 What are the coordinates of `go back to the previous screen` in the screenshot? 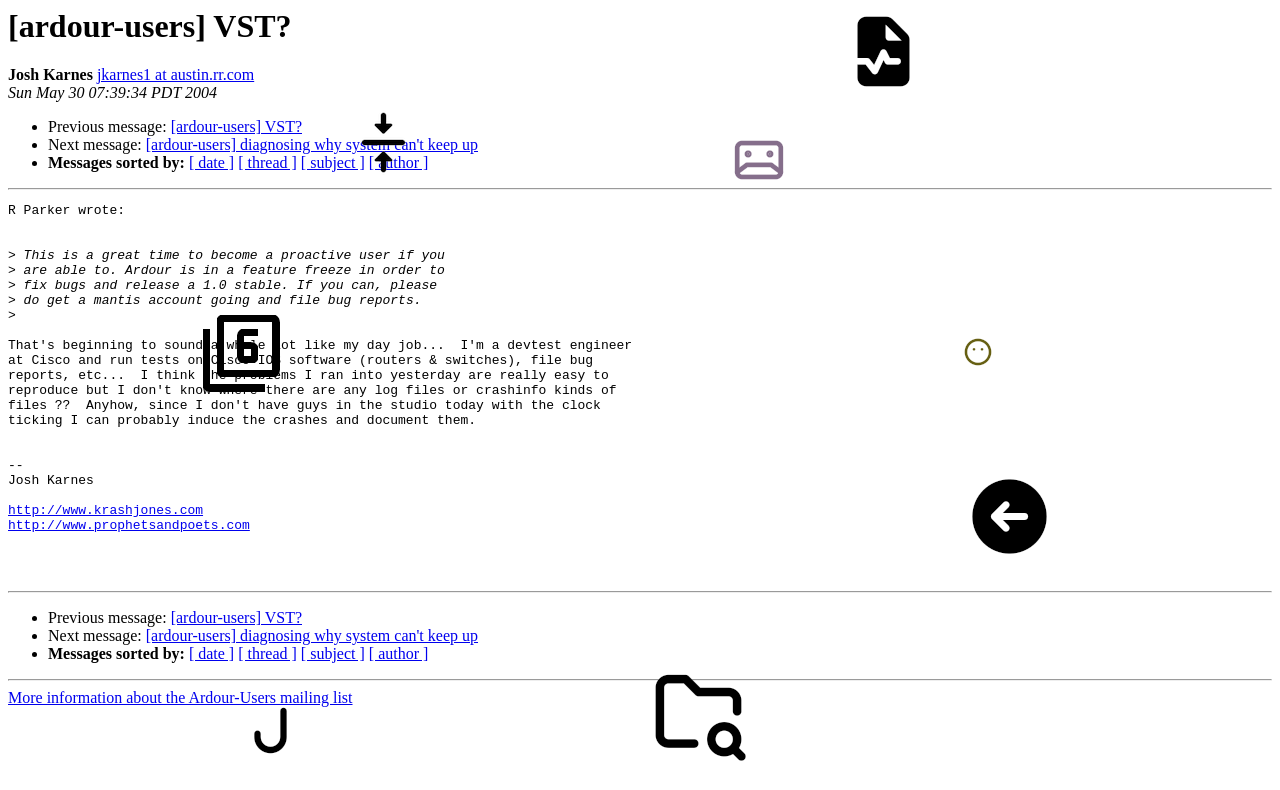 It's located at (1009, 516).